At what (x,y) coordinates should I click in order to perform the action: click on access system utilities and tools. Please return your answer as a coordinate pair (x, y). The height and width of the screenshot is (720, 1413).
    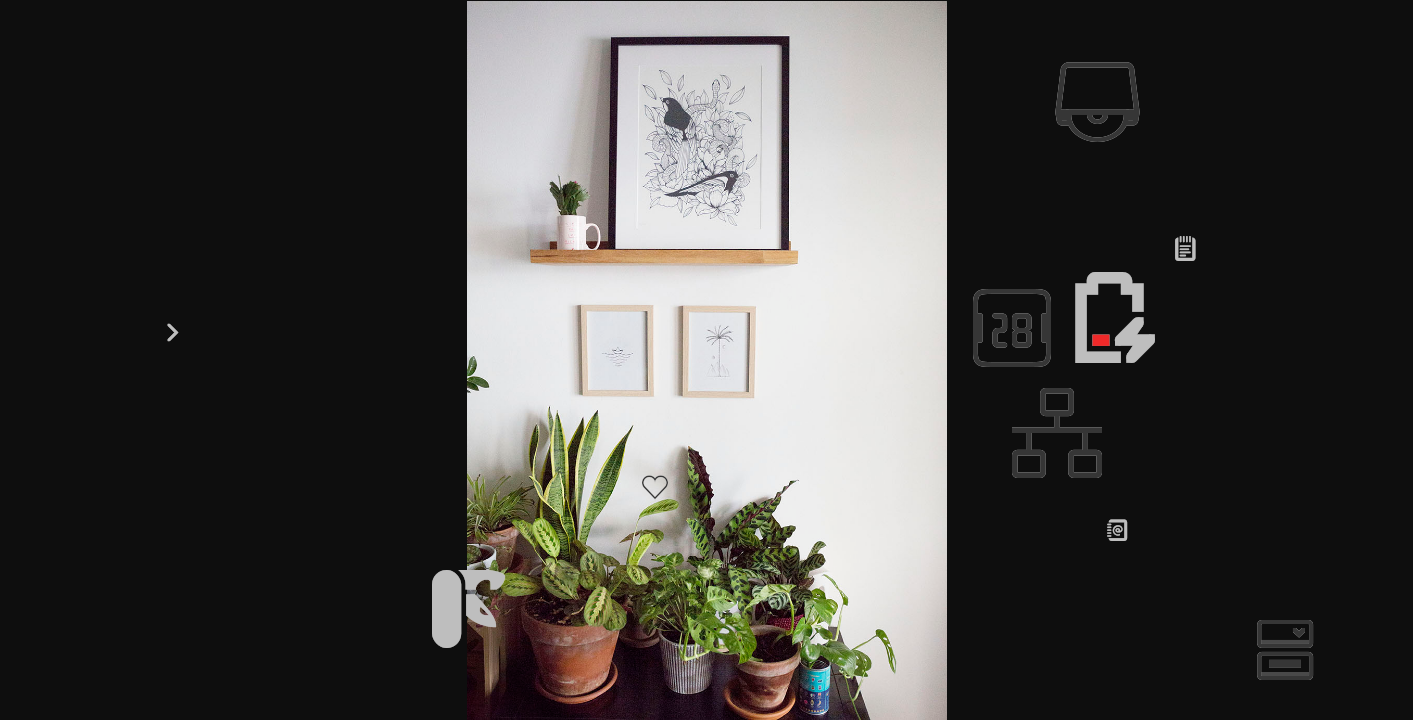
    Looking at the image, I should click on (471, 609).